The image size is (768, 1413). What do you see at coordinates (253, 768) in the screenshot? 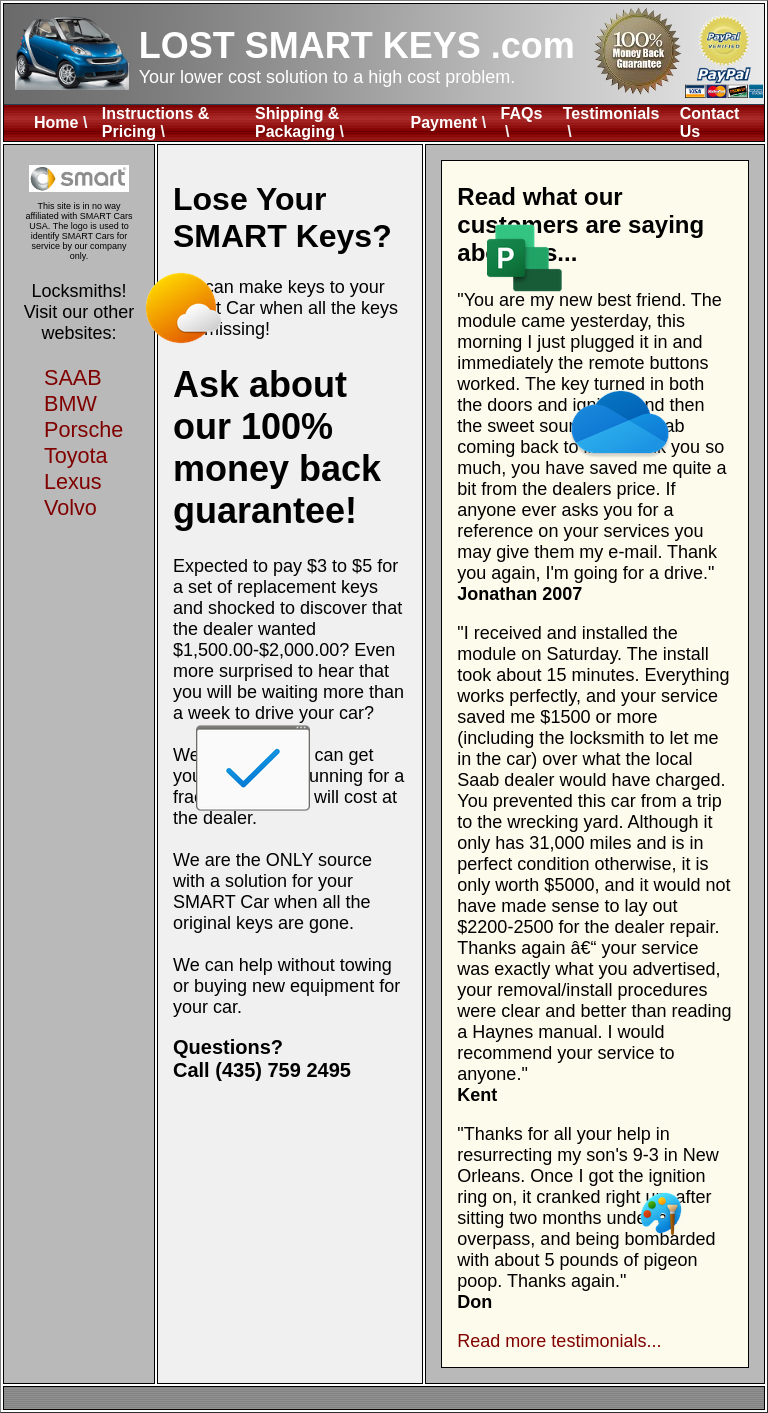
I see `file or document successfully verified` at bounding box center [253, 768].